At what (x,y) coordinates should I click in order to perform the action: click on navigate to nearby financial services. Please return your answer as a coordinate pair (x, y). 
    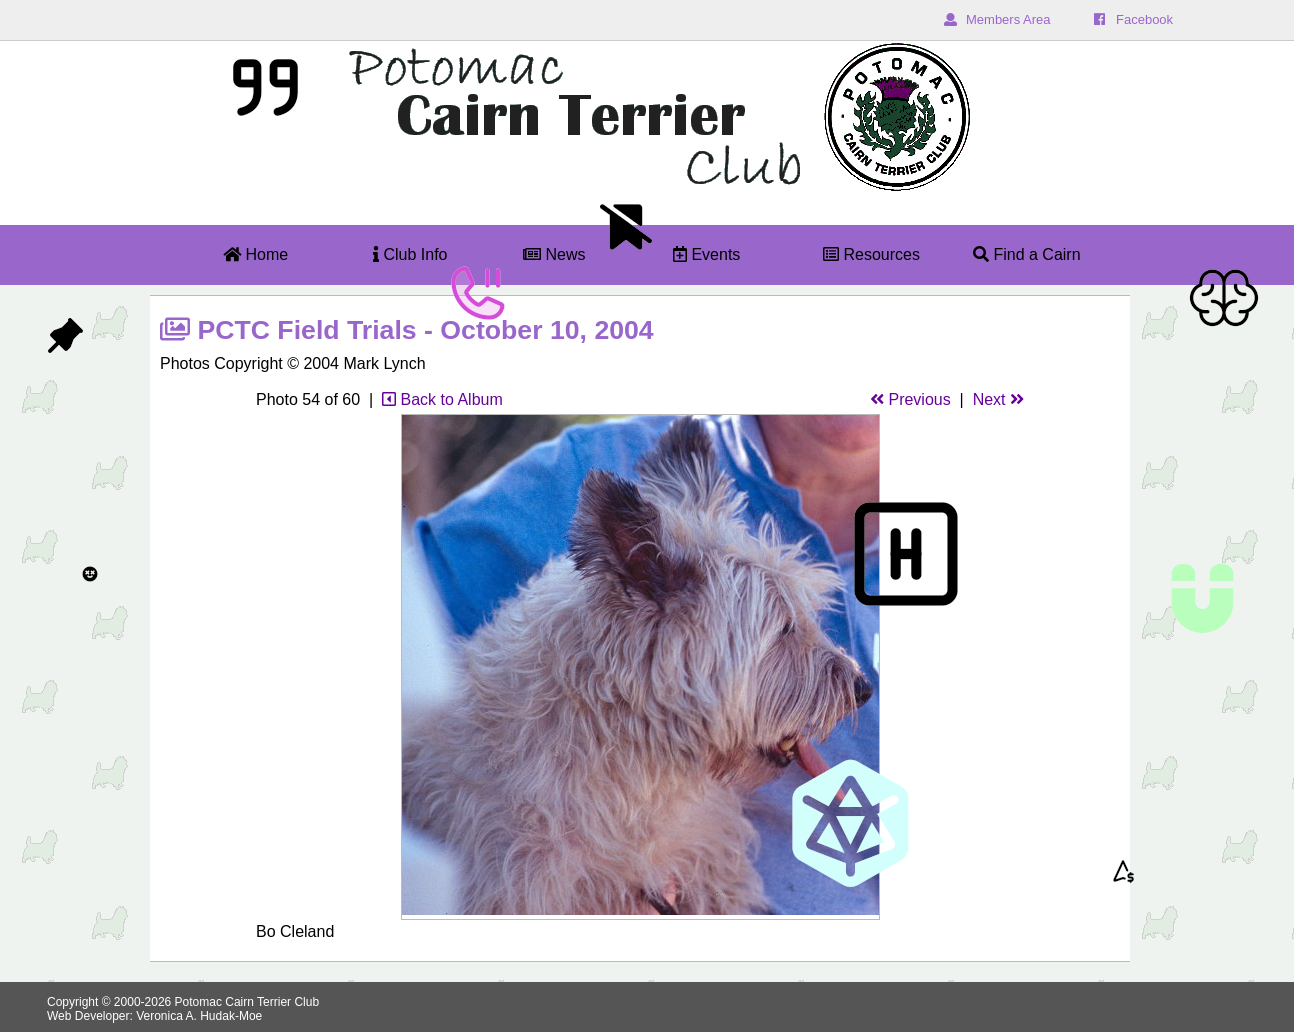
    Looking at the image, I should click on (1123, 871).